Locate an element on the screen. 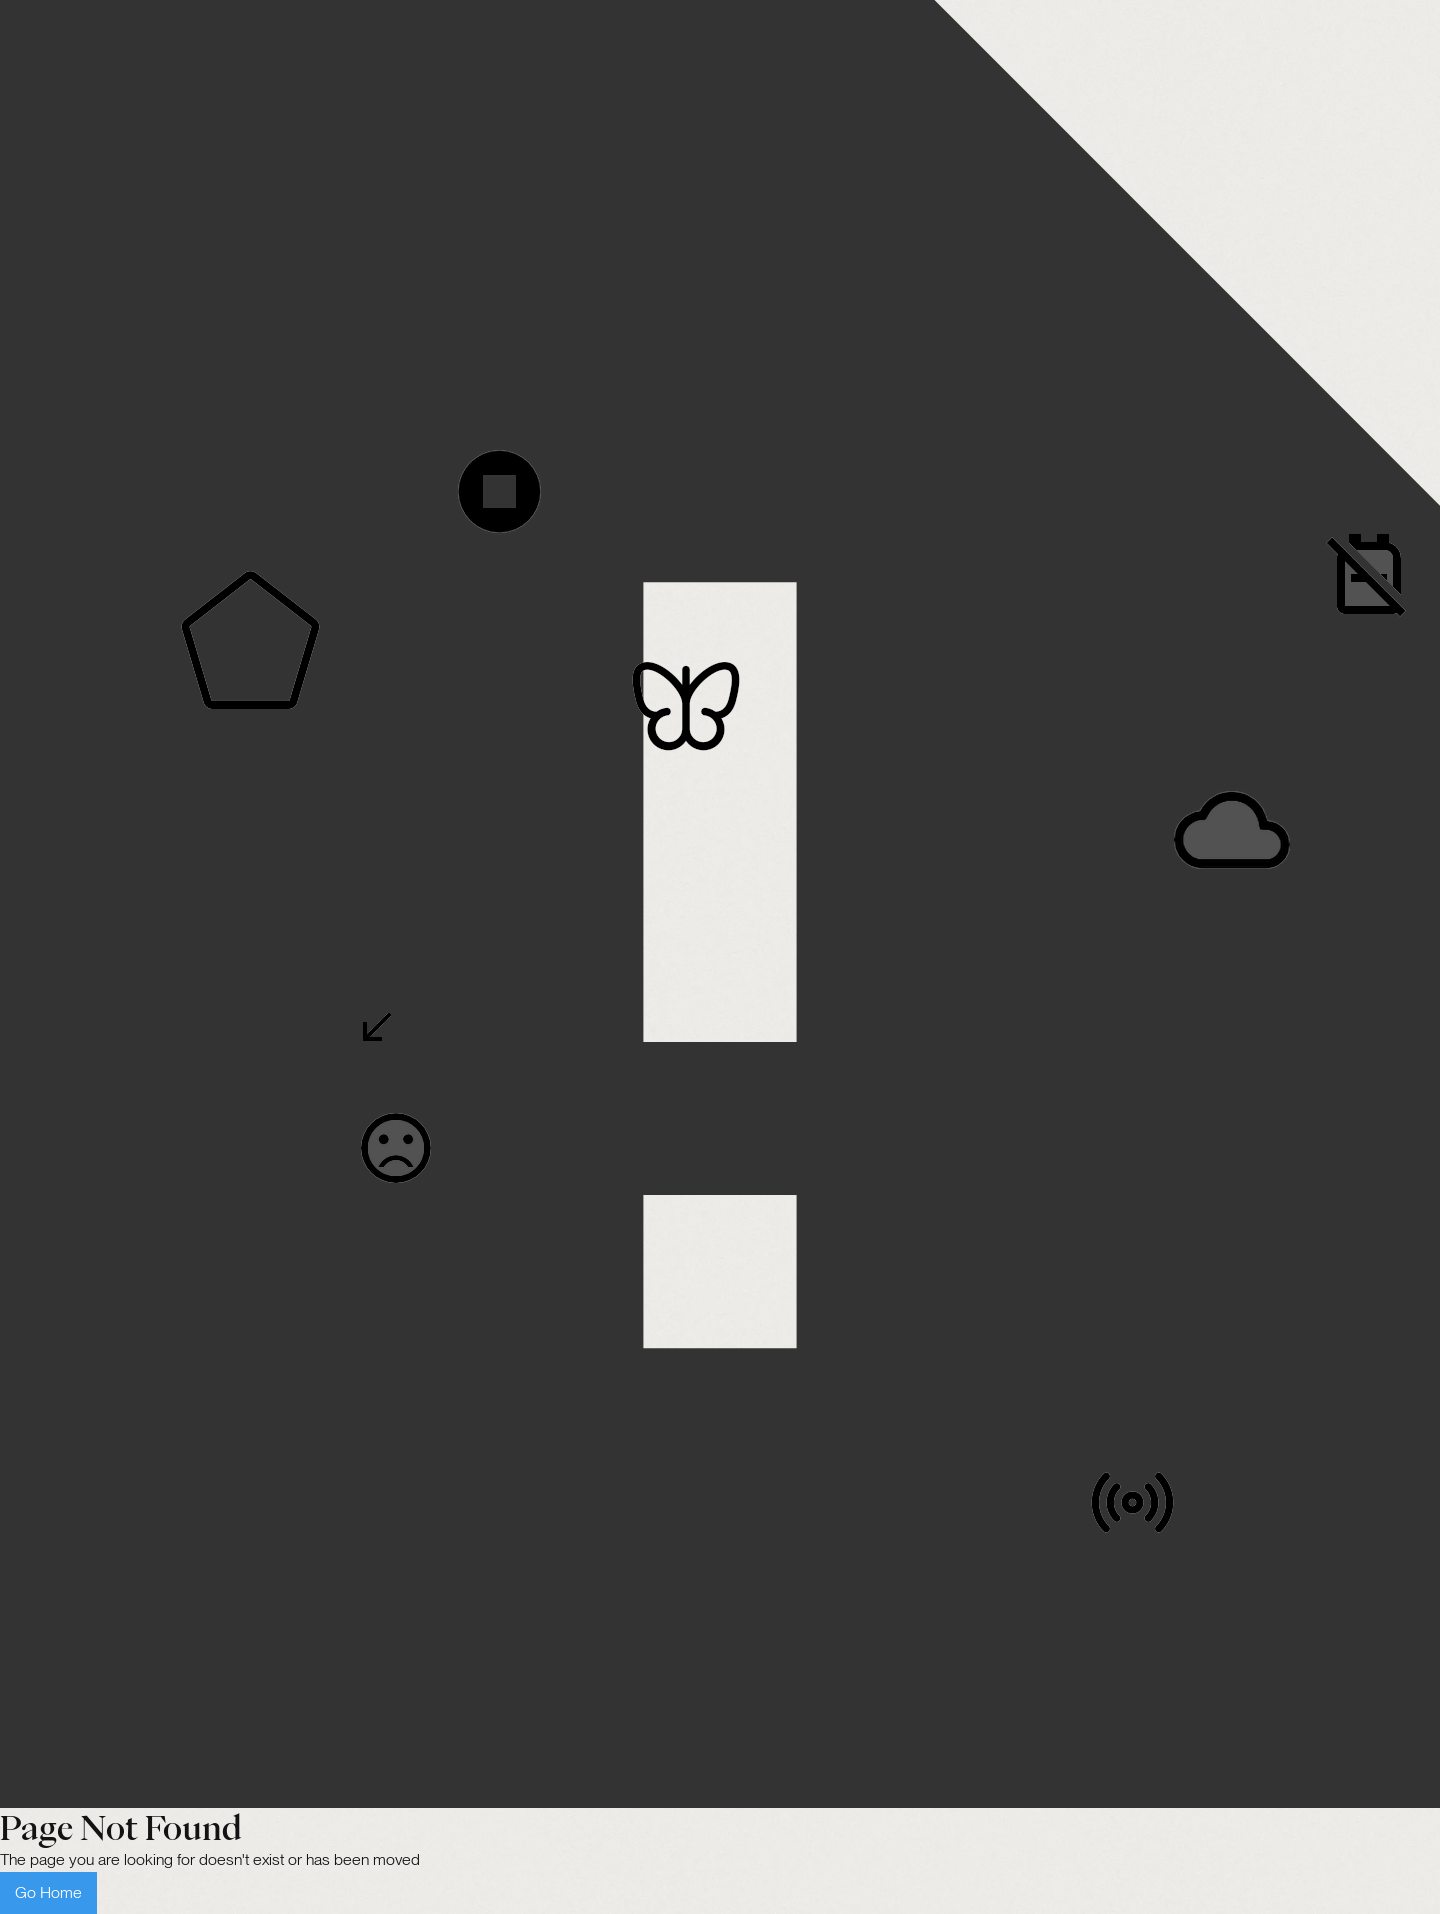 The image size is (1440, 1914). indicates a nature or wildlife category is located at coordinates (686, 704).